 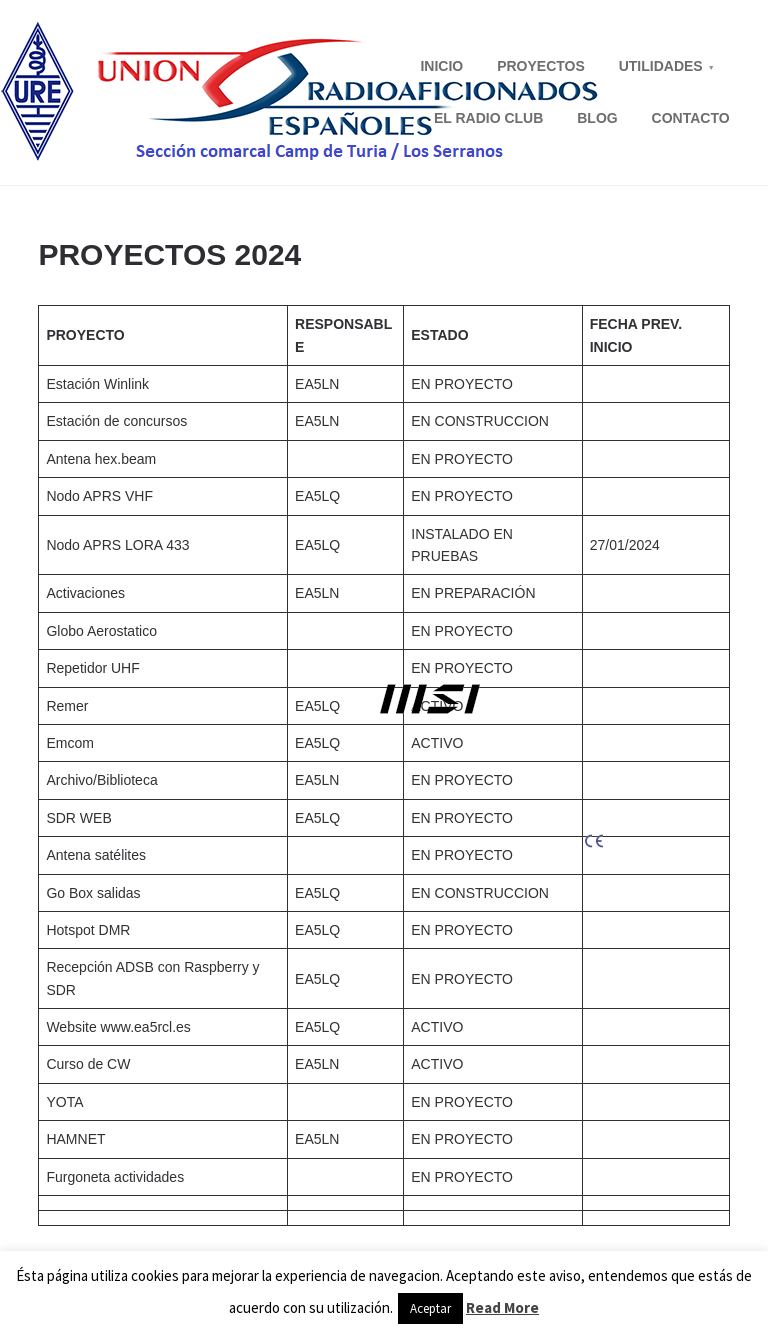 What do you see at coordinates (430, 699) in the screenshot?
I see `MSI Business brand logo` at bounding box center [430, 699].